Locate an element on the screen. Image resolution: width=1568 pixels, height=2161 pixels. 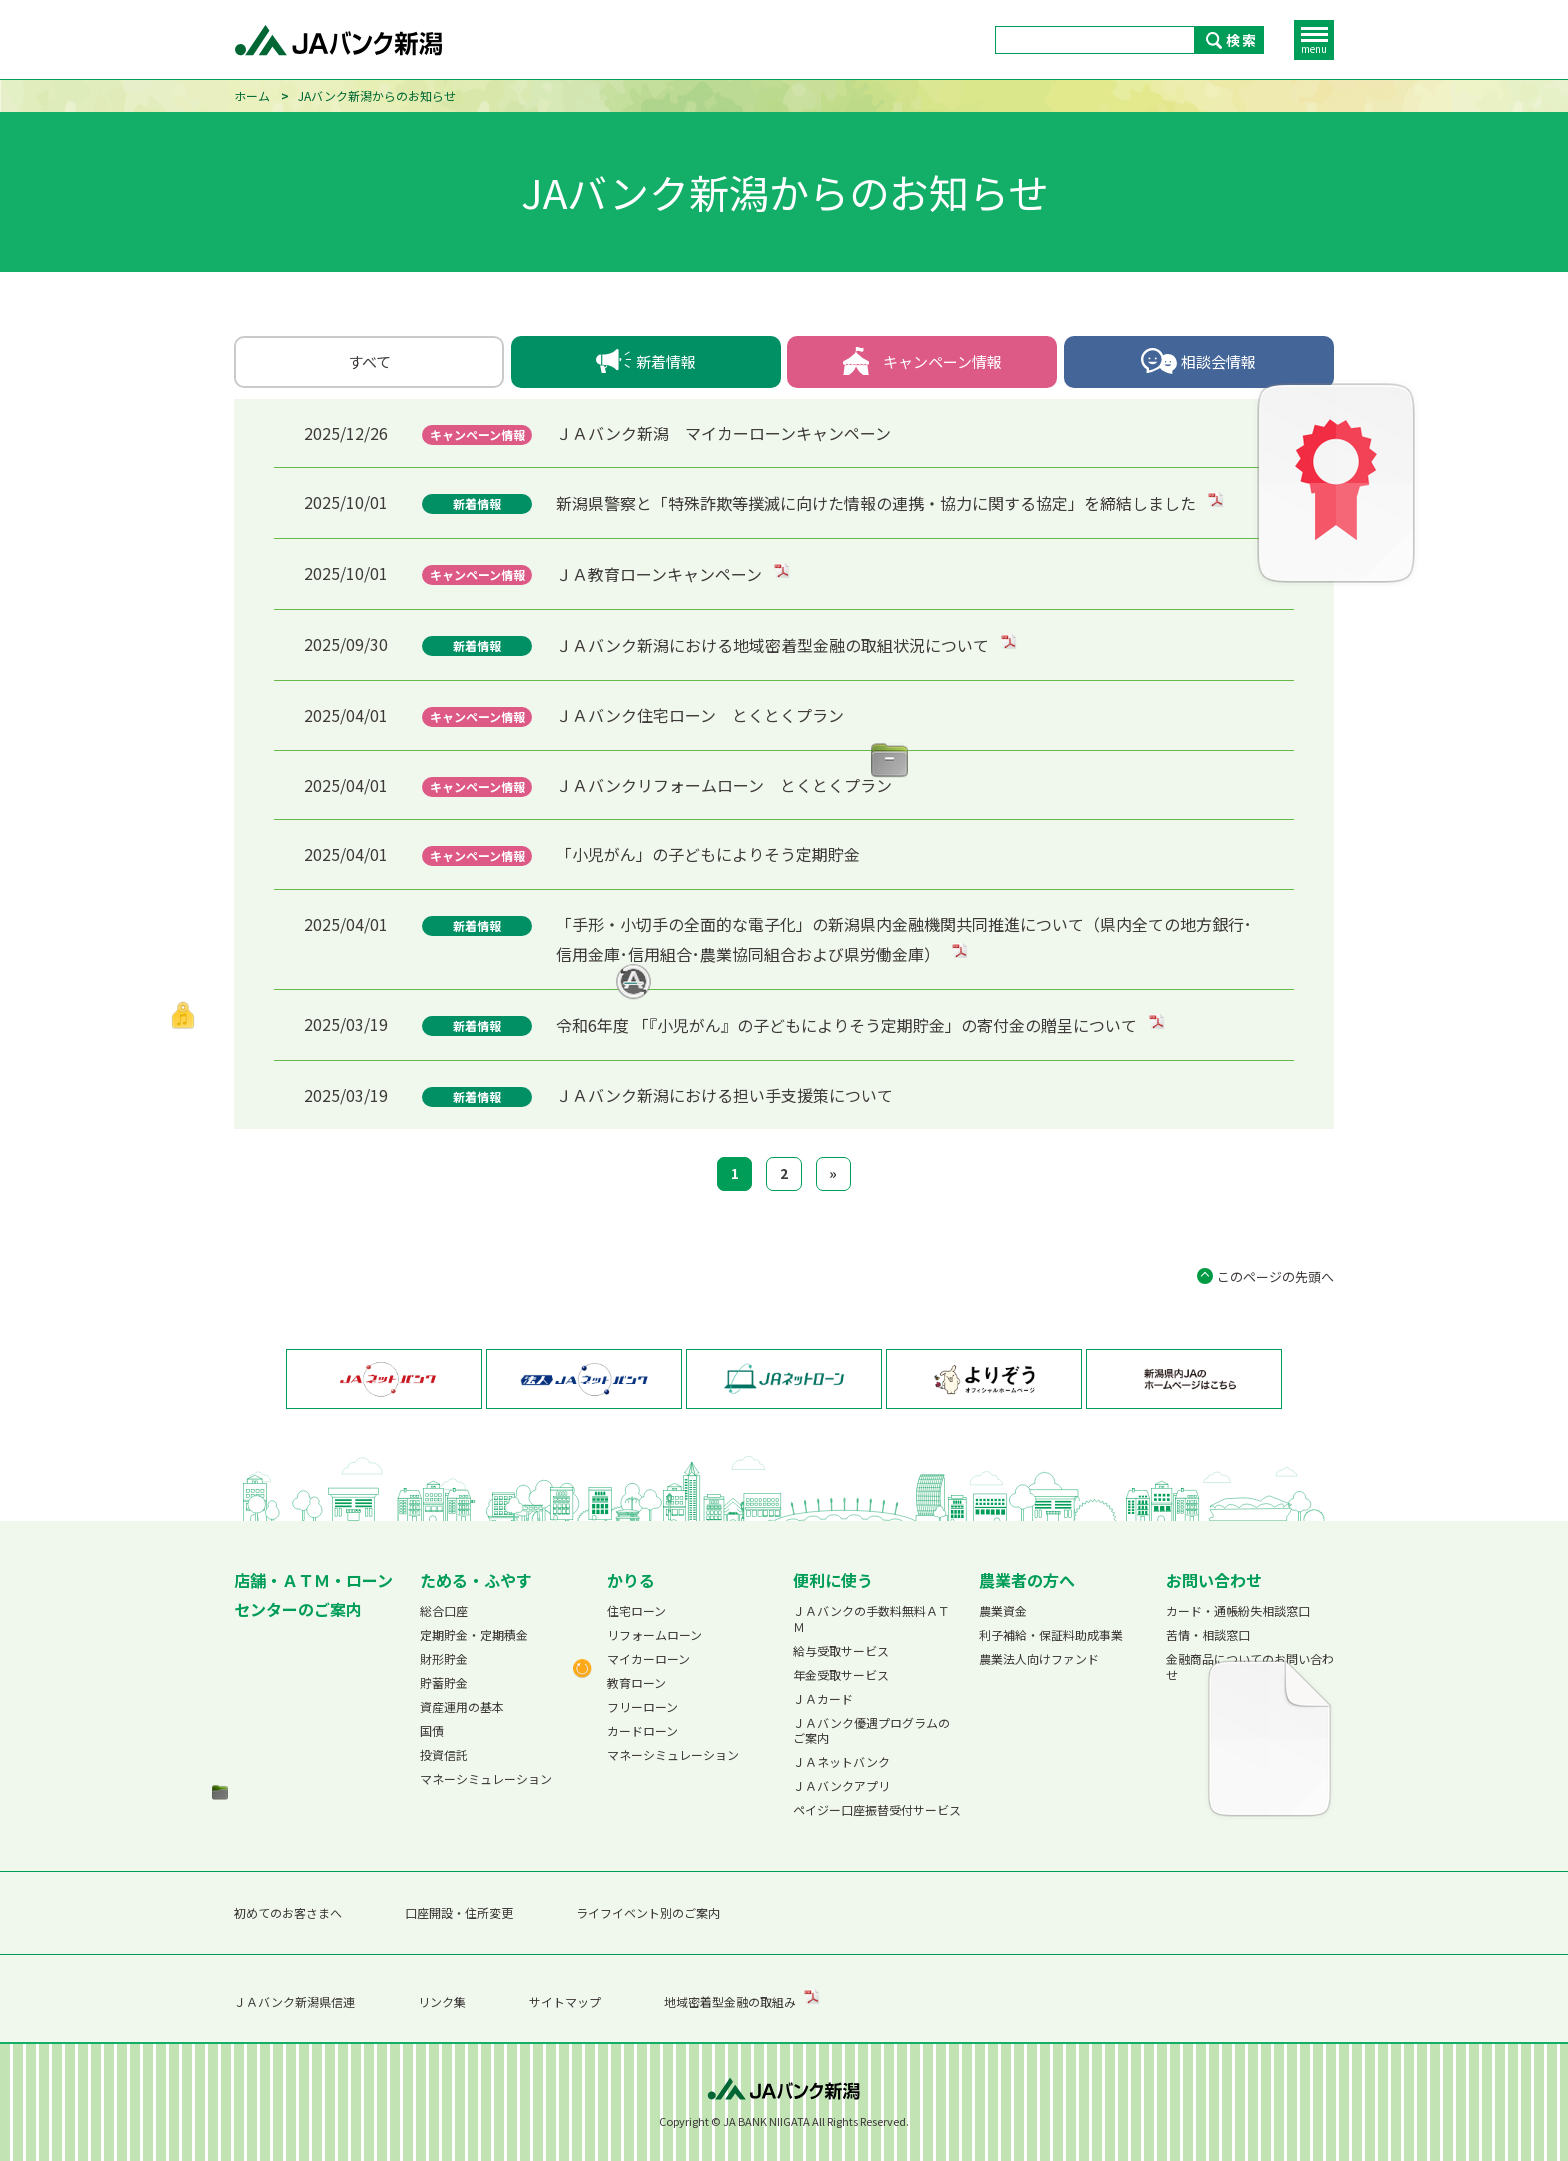
reboot or restart the system is located at coordinates (582, 1668).